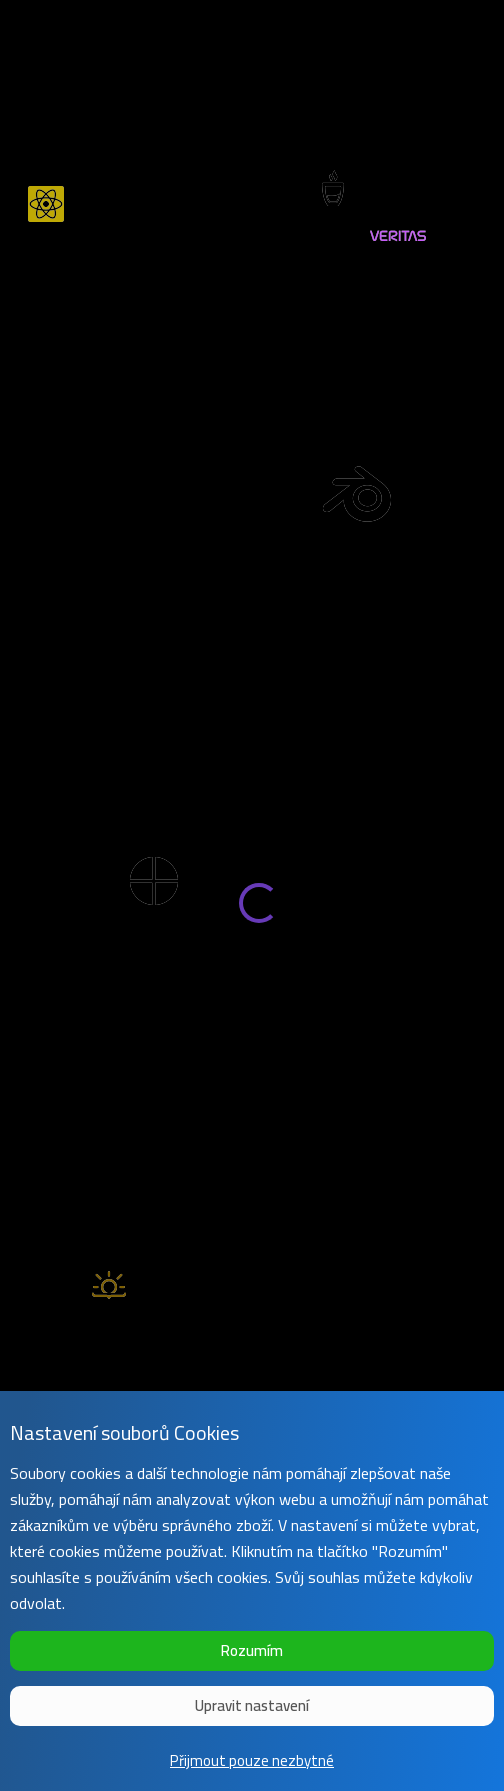 Image resolution: width=504 pixels, height=1791 pixels. Describe the element at coordinates (46, 204) in the screenshot. I see `visit protondb website for linux gaming compatibility` at that location.